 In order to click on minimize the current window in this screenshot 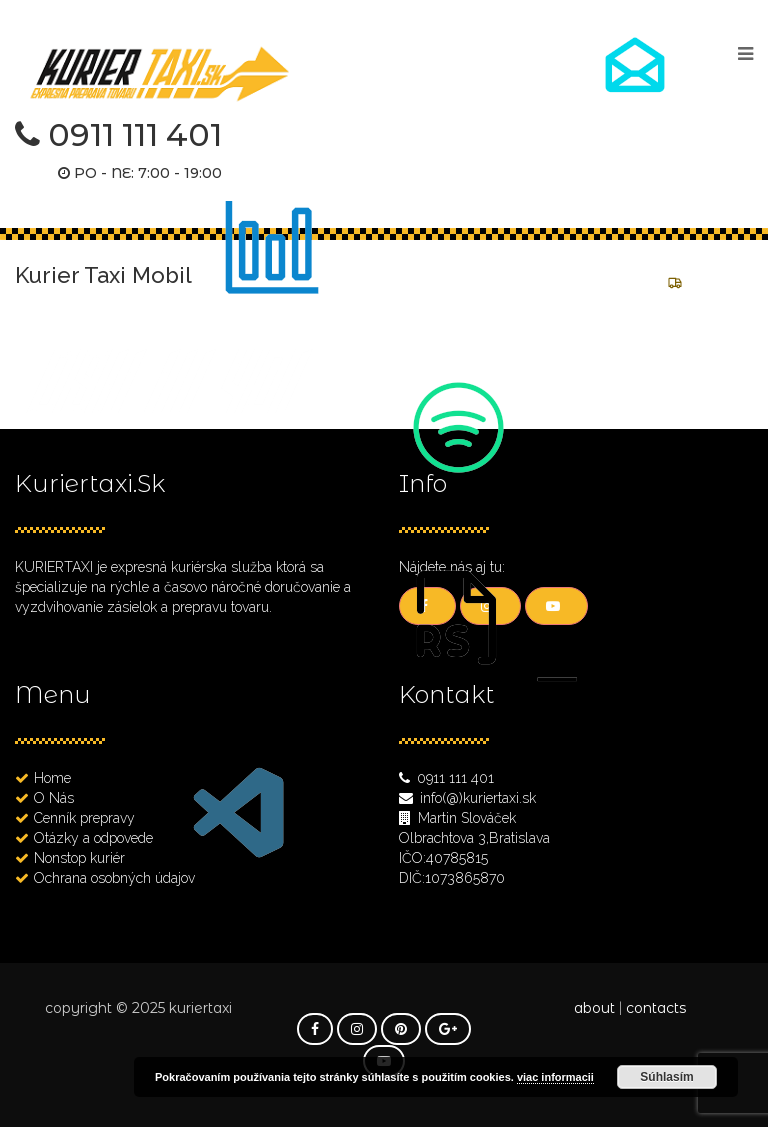, I will do `click(555, 677)`.